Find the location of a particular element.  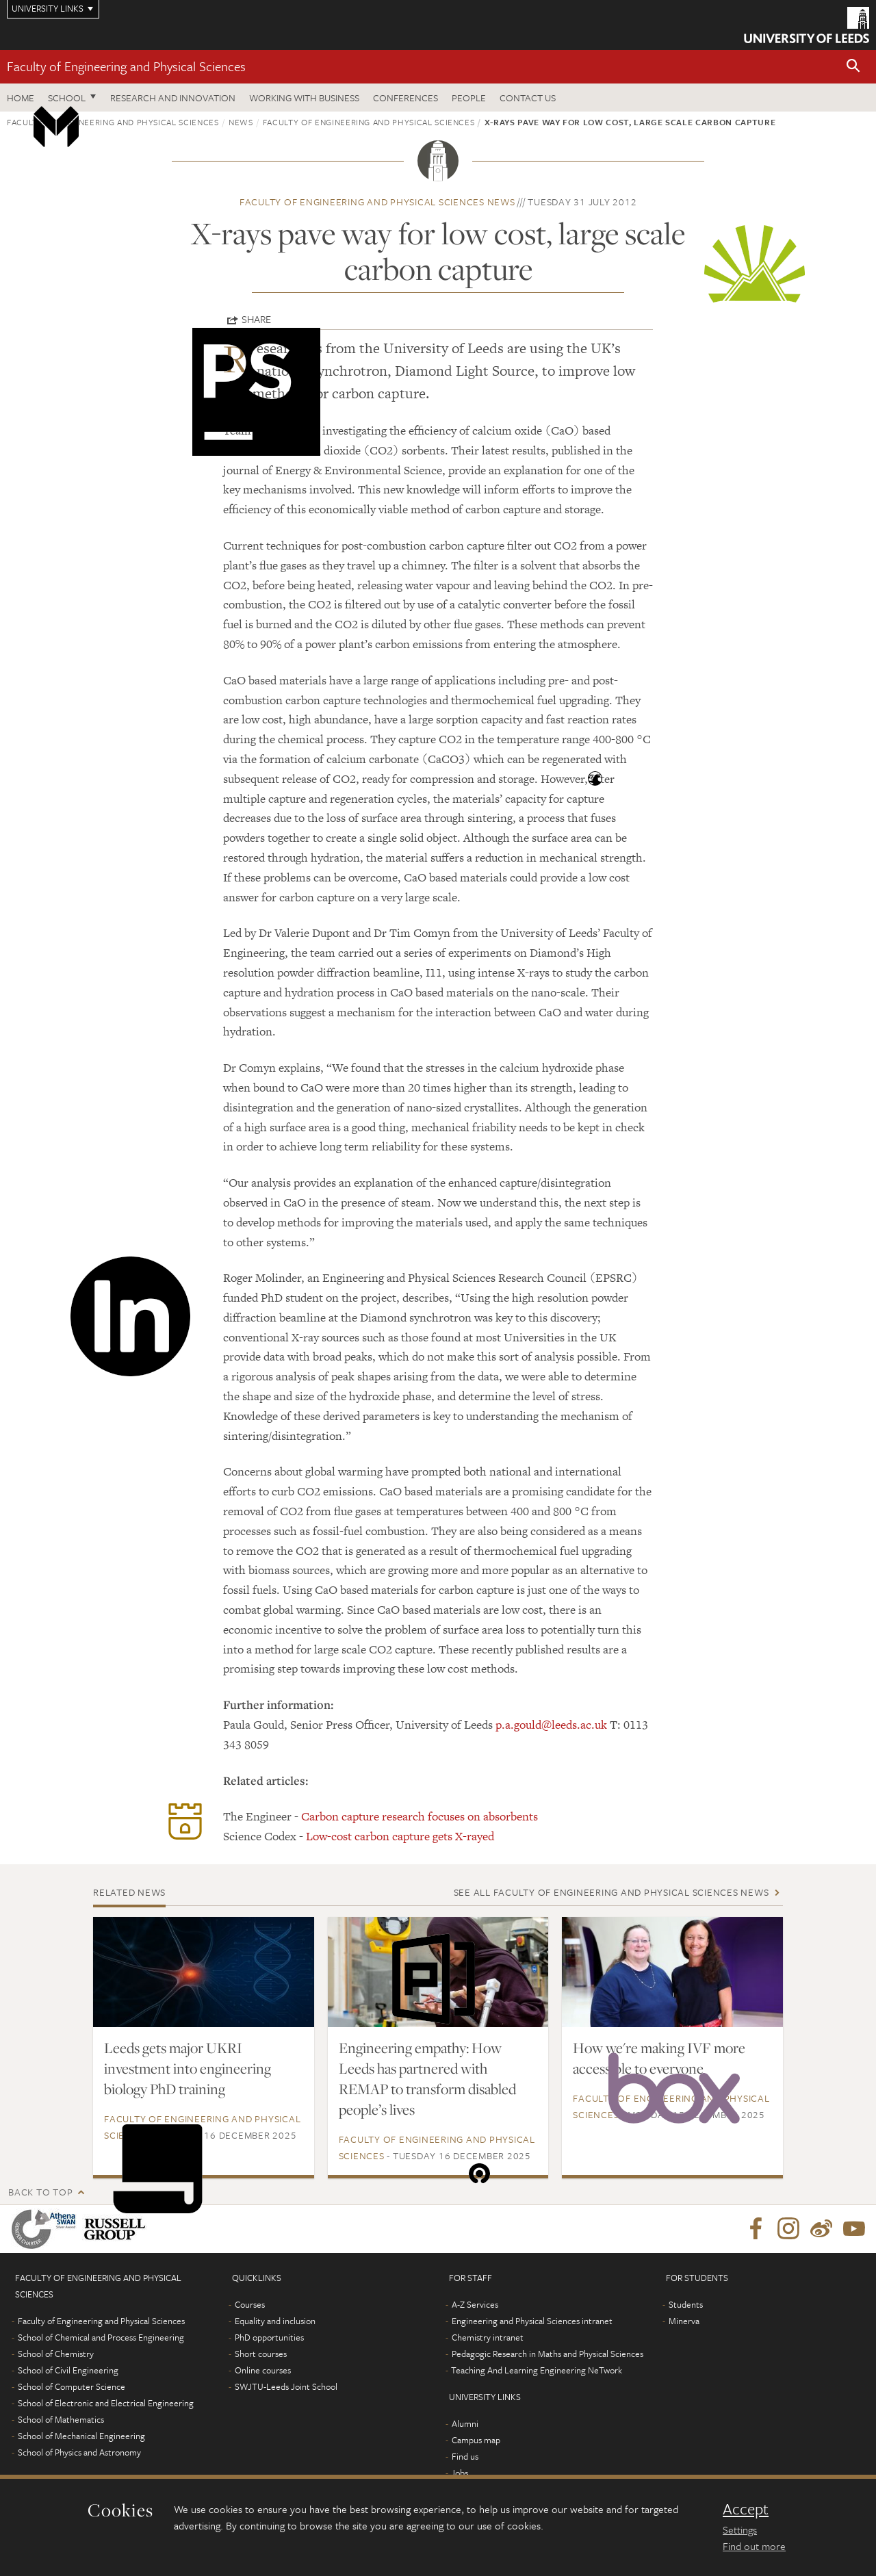

open the gojek app is located at coordinates (479, 2173).